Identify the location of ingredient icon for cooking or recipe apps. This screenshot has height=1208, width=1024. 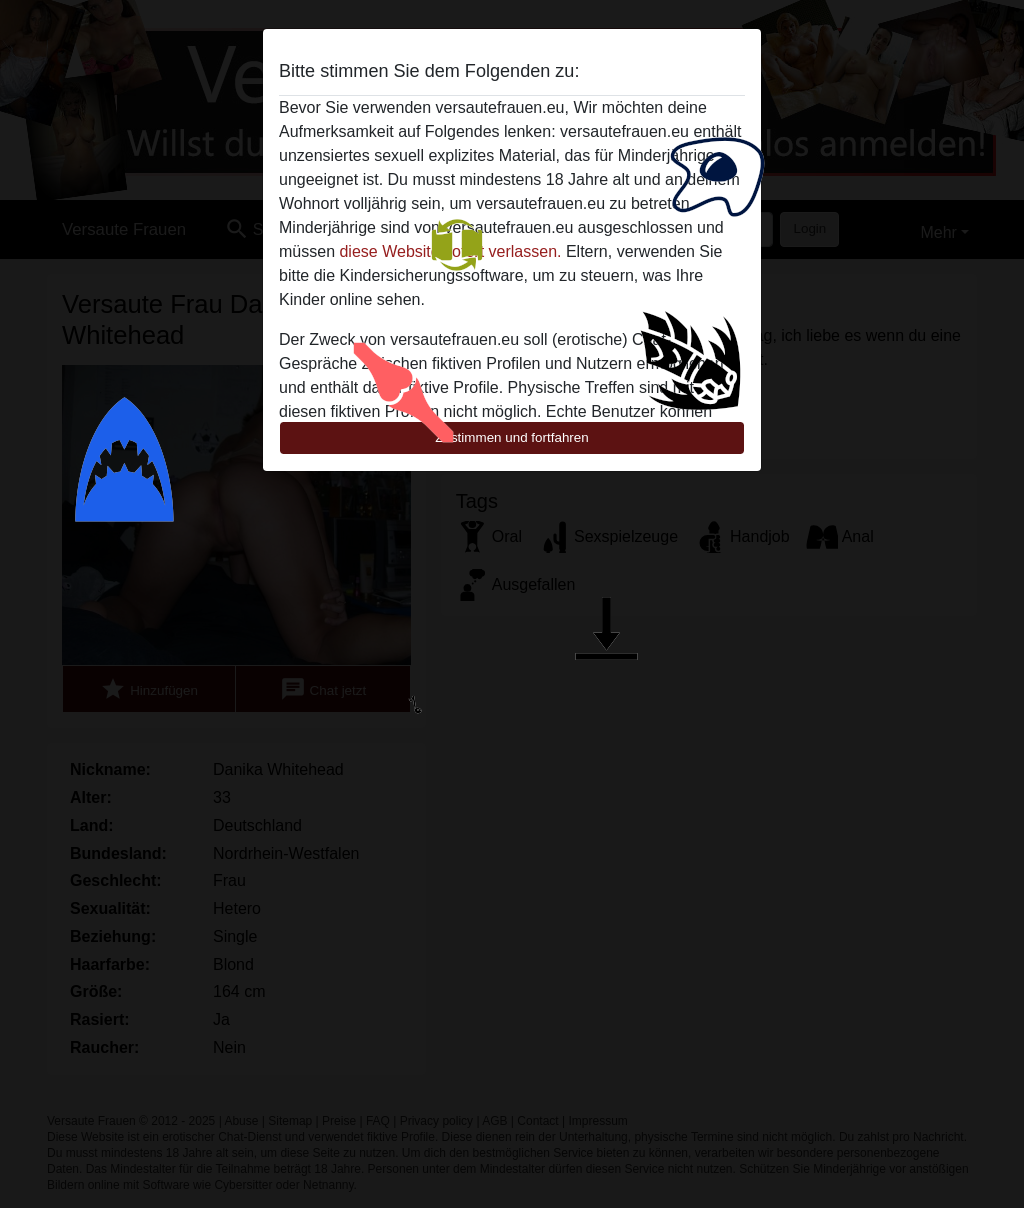
(717, 172).